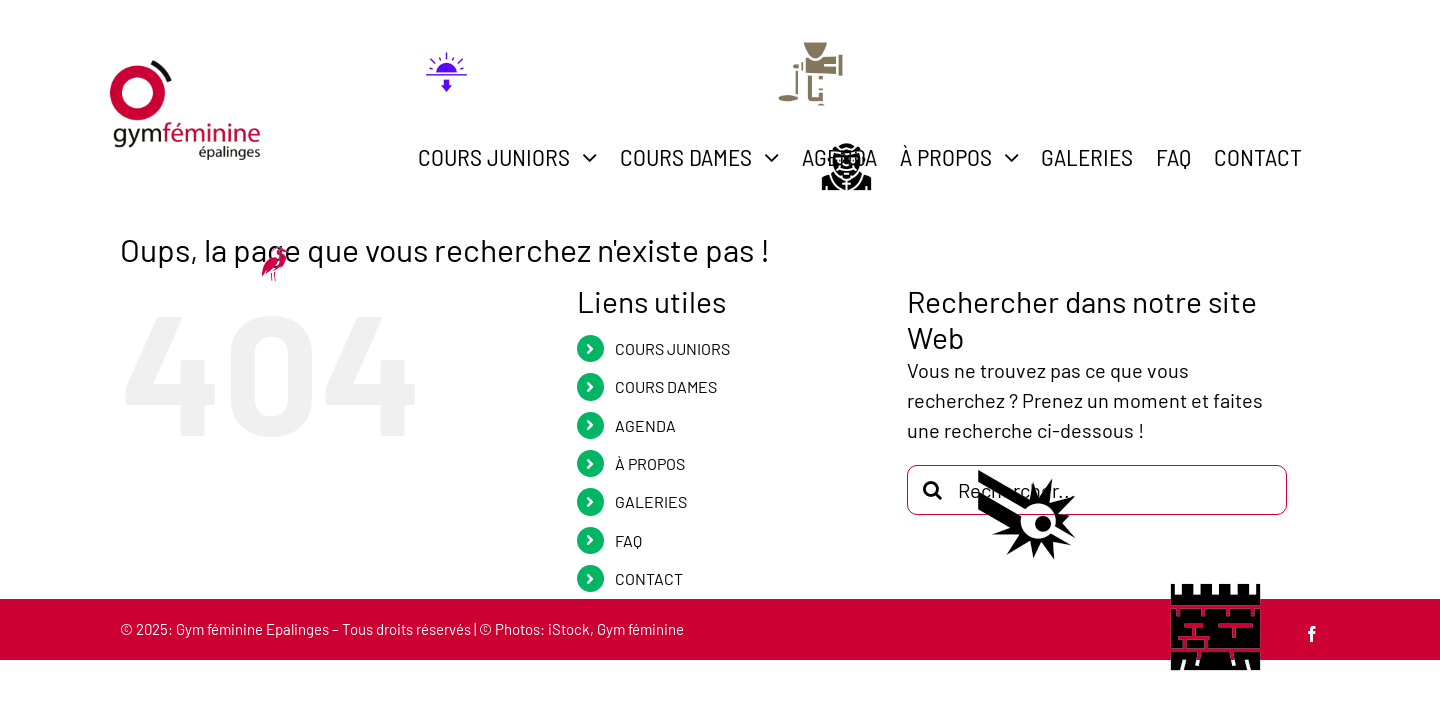  I want to click on indicates precision aiming or targeting mode, so click(1026, 511).